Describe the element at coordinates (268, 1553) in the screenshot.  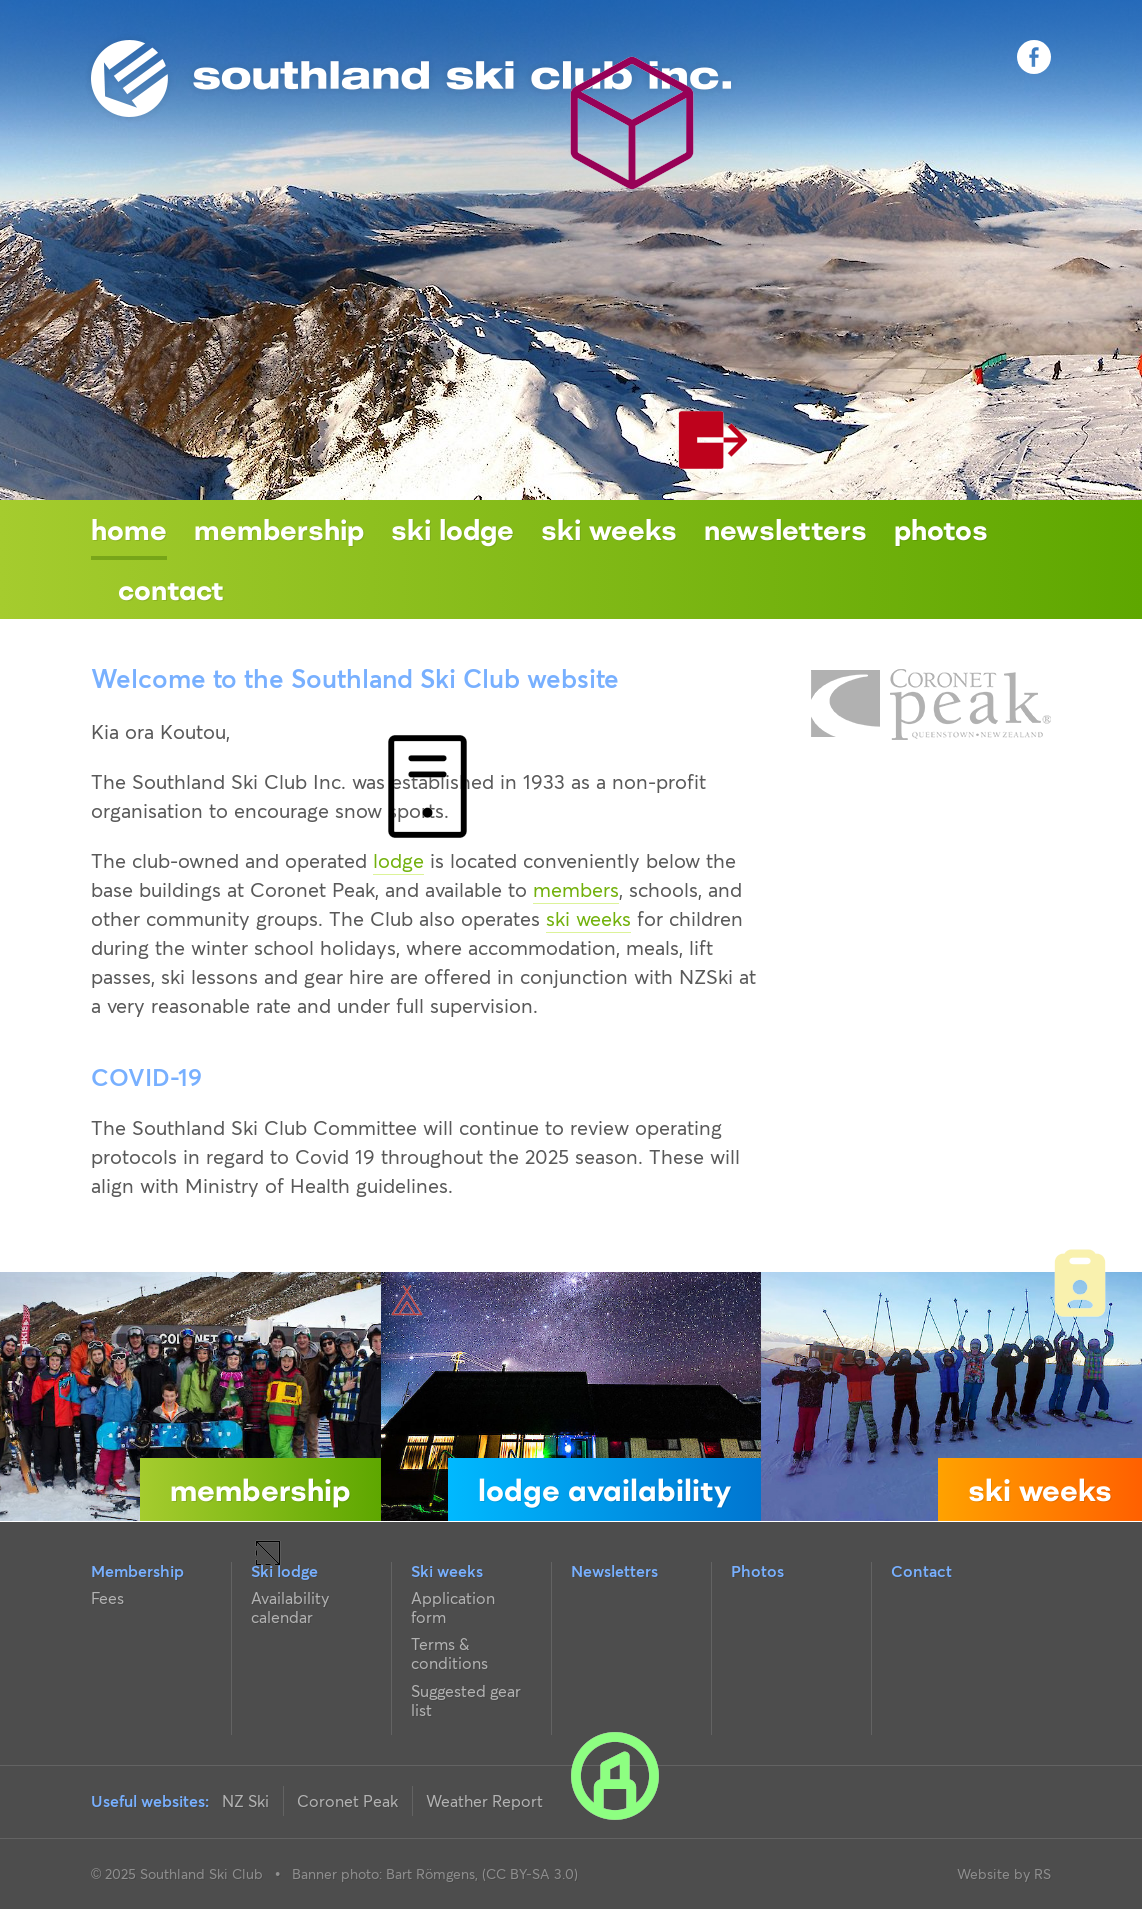
I see `invert current selection` at that location.